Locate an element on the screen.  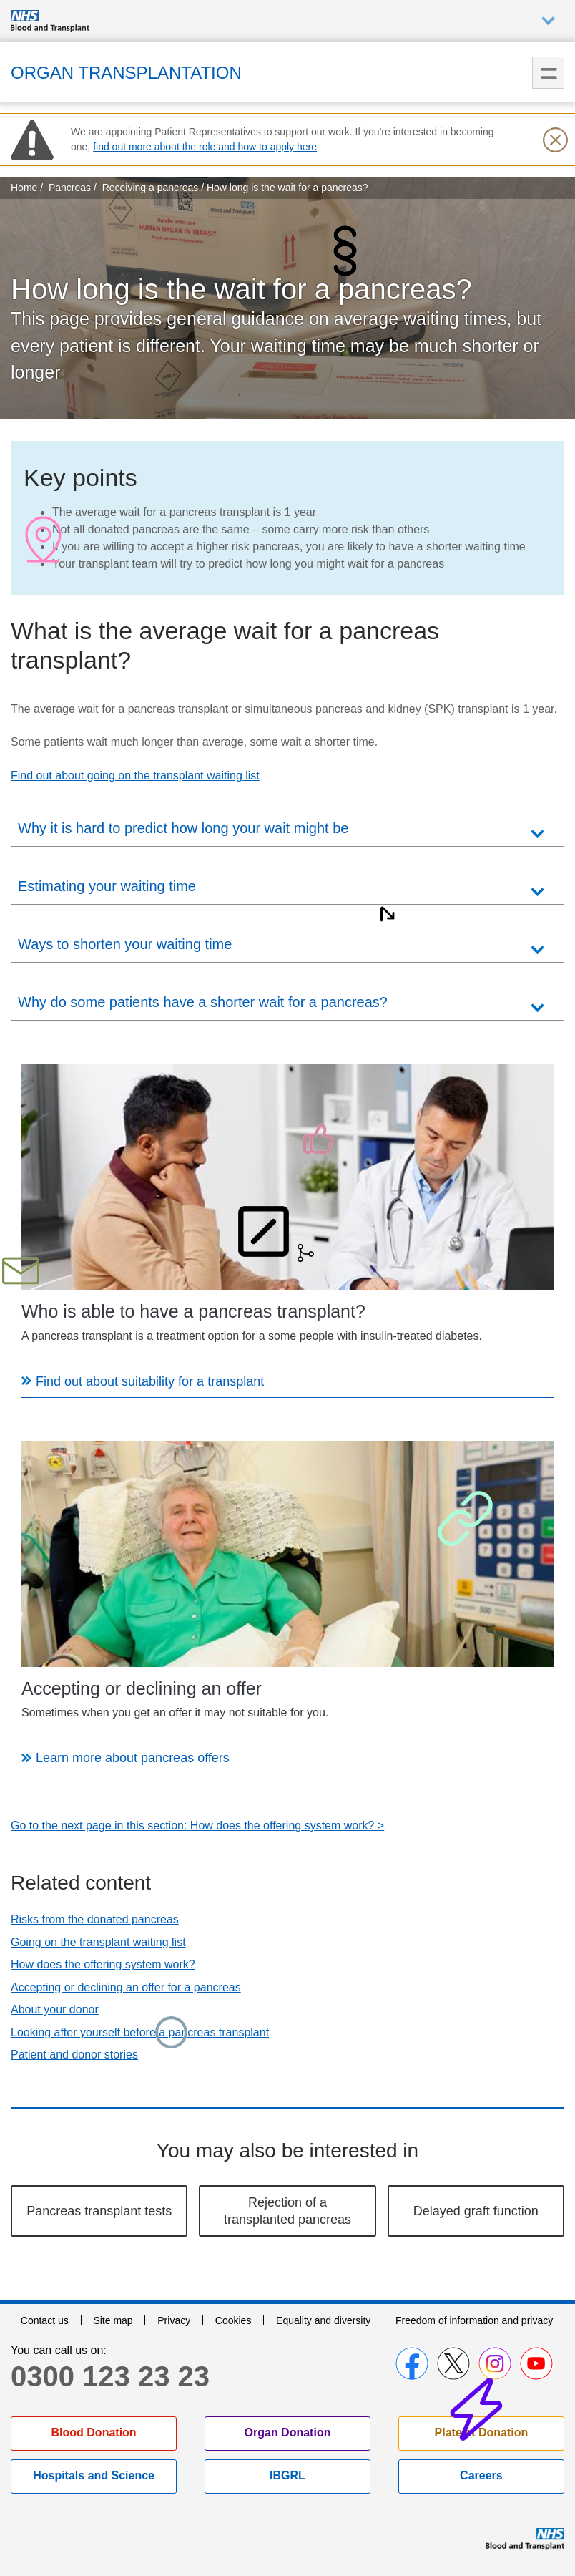
indicates a section break or divider in a document is located at coordinates (345, 251).